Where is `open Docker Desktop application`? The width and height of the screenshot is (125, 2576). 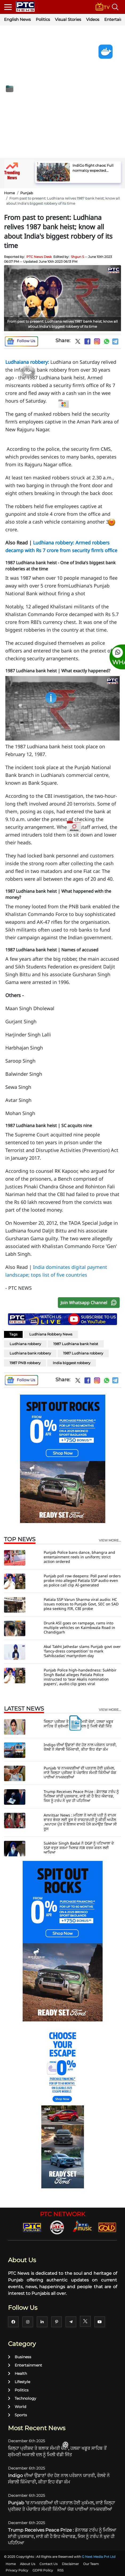 open Docker Desktop application is located at coordinates (106, 52).